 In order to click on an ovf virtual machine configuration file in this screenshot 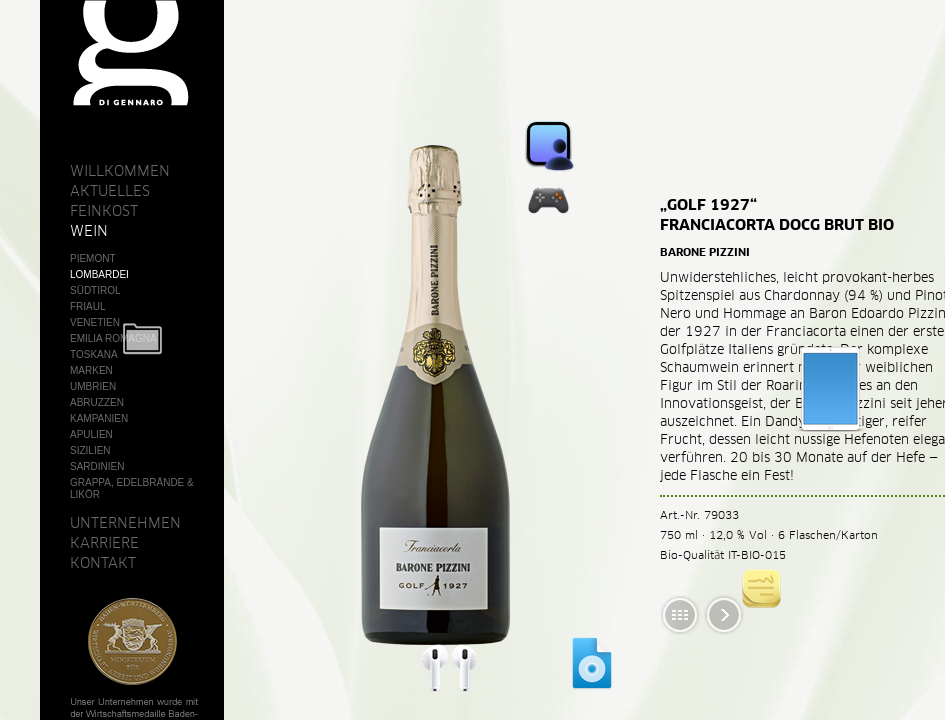, I will do `click(592, 664)`.